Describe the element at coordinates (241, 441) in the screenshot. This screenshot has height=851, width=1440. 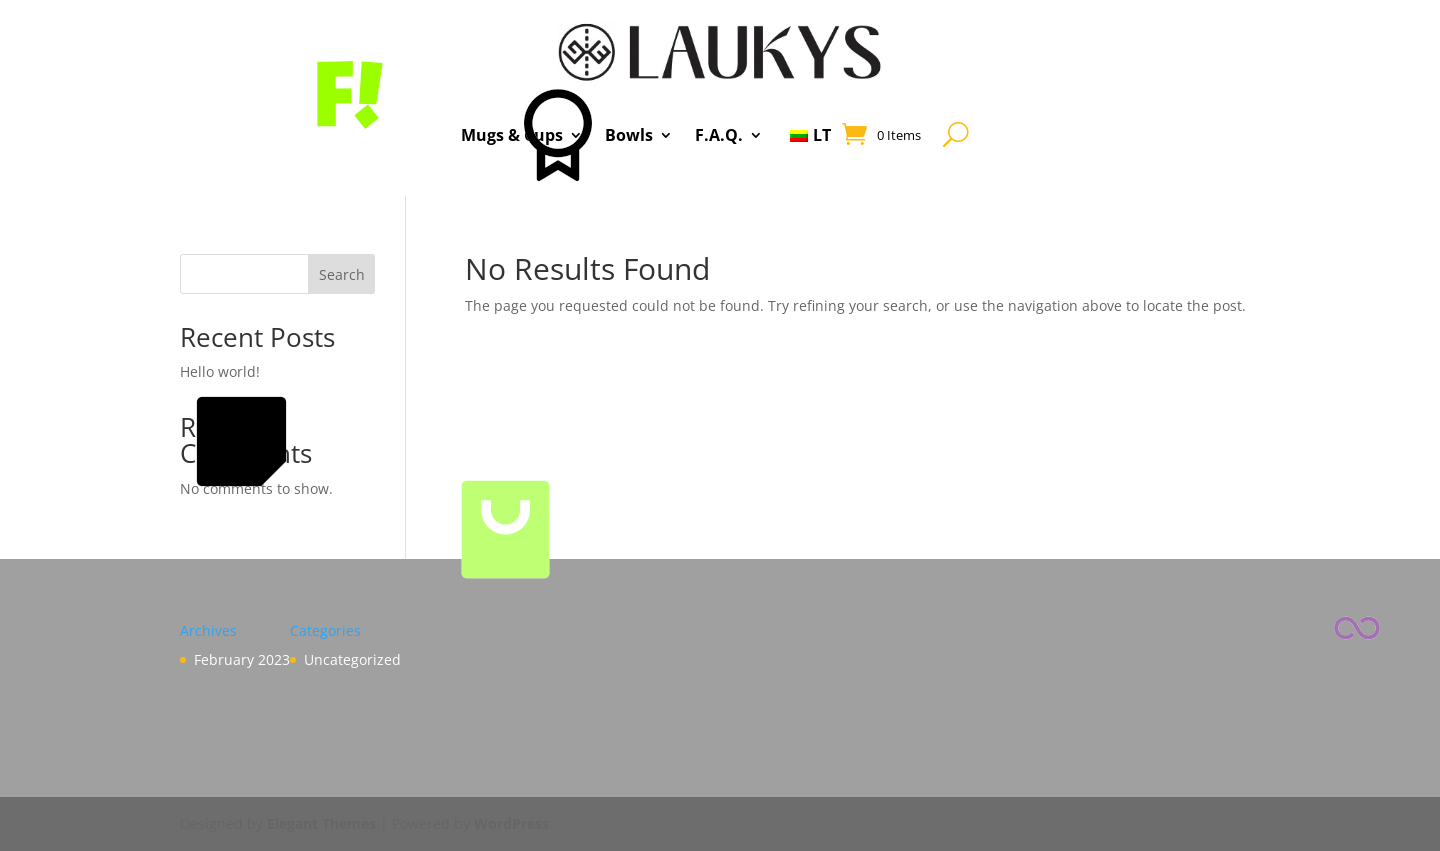
I see `create a new sticky note` at that location.